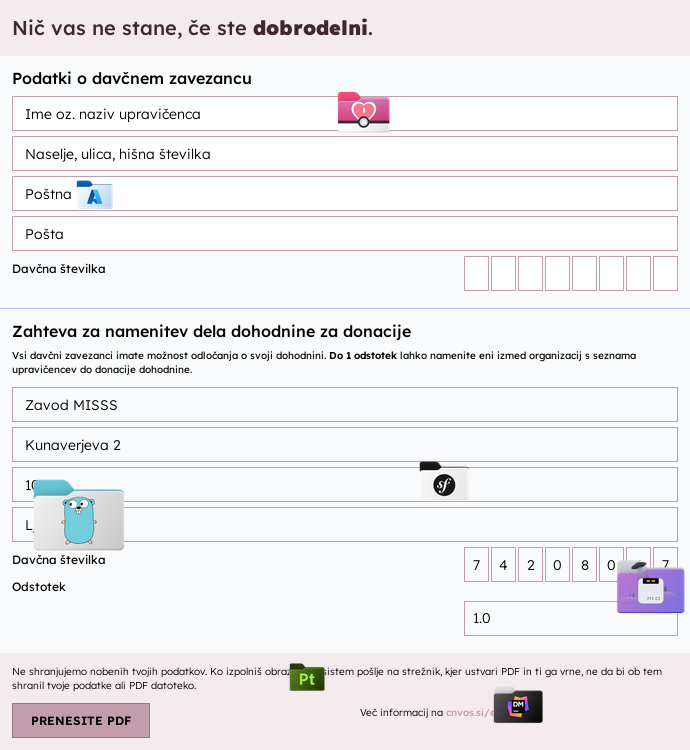  What do you see at coordinates (307, 678) in the screenshot?
I see `open folder containing Adobe Substance Painter project files` at bounding box center [307, 678].